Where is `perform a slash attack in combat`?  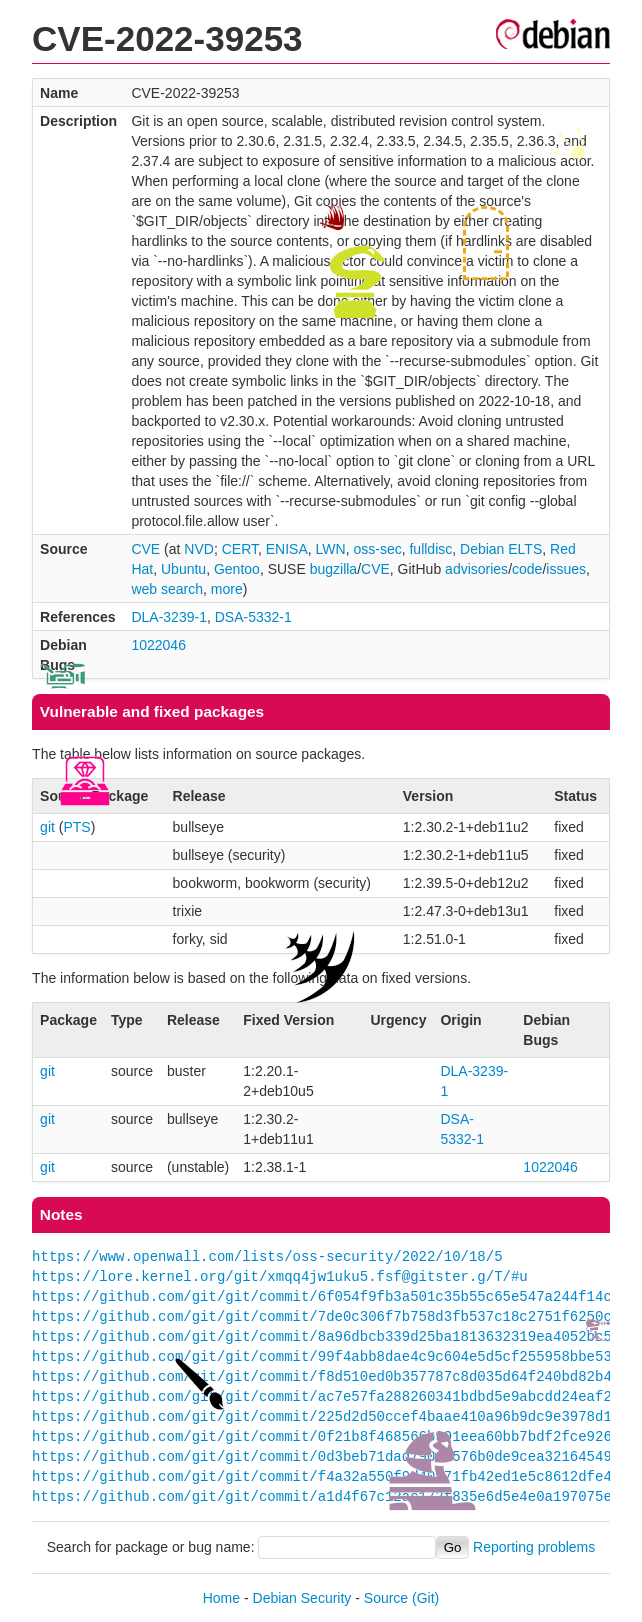
perform a slash attack in combat is located at coordinates (332, 218).